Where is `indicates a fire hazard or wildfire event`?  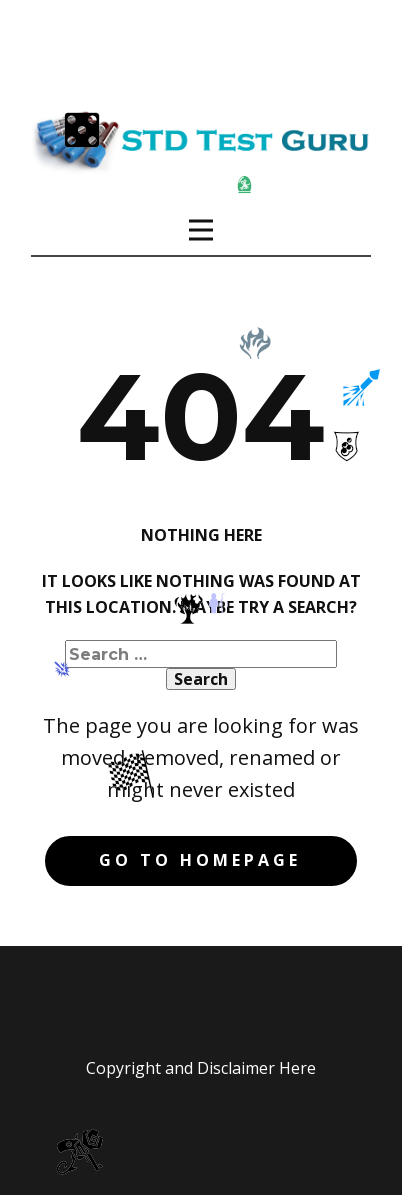
indicates a fire hazard or wildfire event is located at coordinates (189, 609).